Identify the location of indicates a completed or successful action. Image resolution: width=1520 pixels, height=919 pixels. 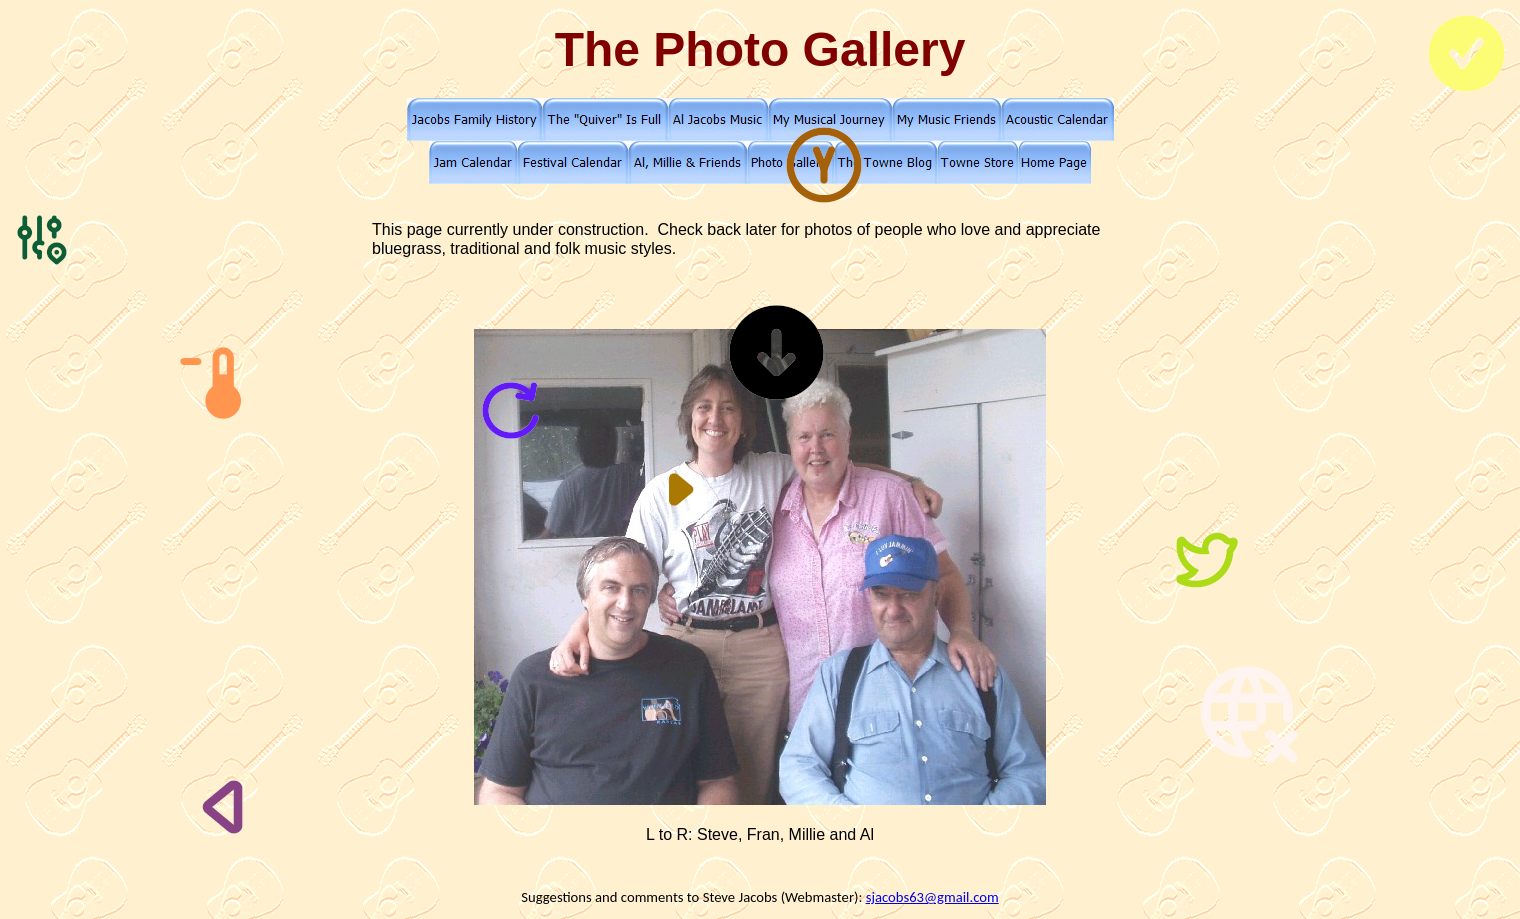
(1466, 53).